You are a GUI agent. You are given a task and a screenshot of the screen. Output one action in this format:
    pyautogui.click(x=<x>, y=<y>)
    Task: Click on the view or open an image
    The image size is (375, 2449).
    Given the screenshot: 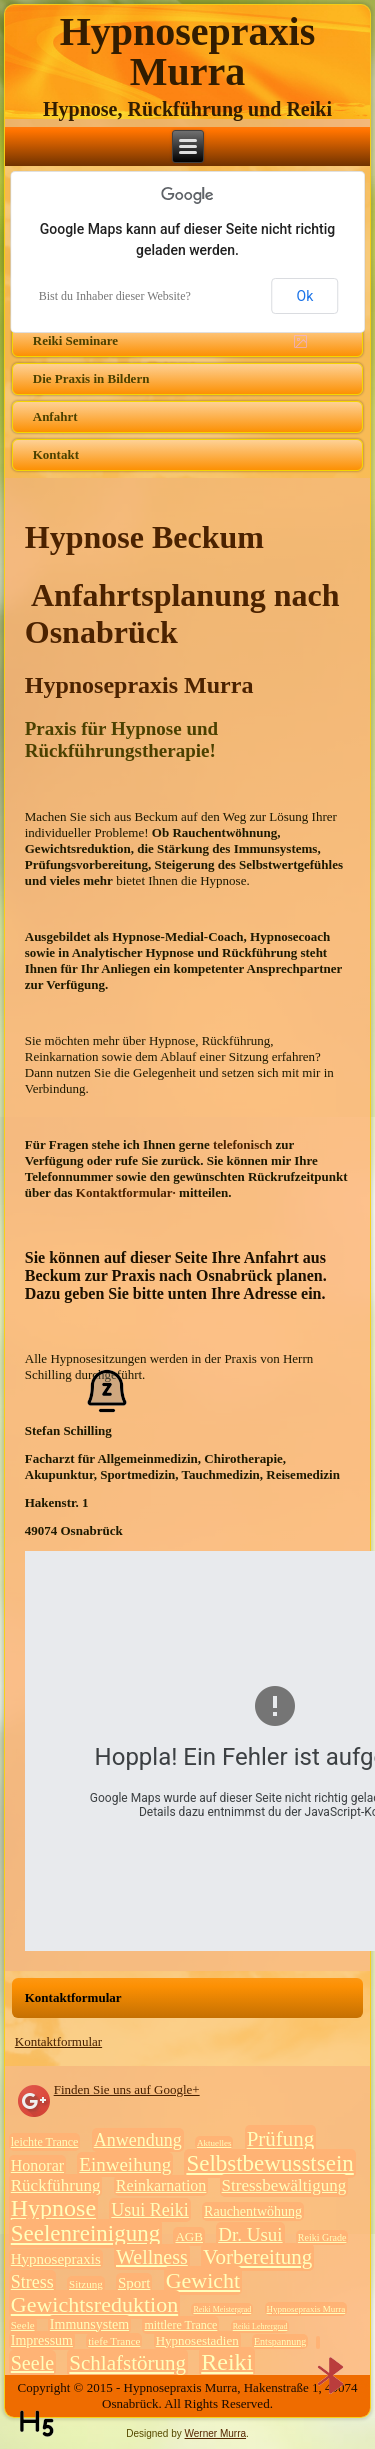 What is the action you would take?
    pyautogui.click(x=300, y=341)
    